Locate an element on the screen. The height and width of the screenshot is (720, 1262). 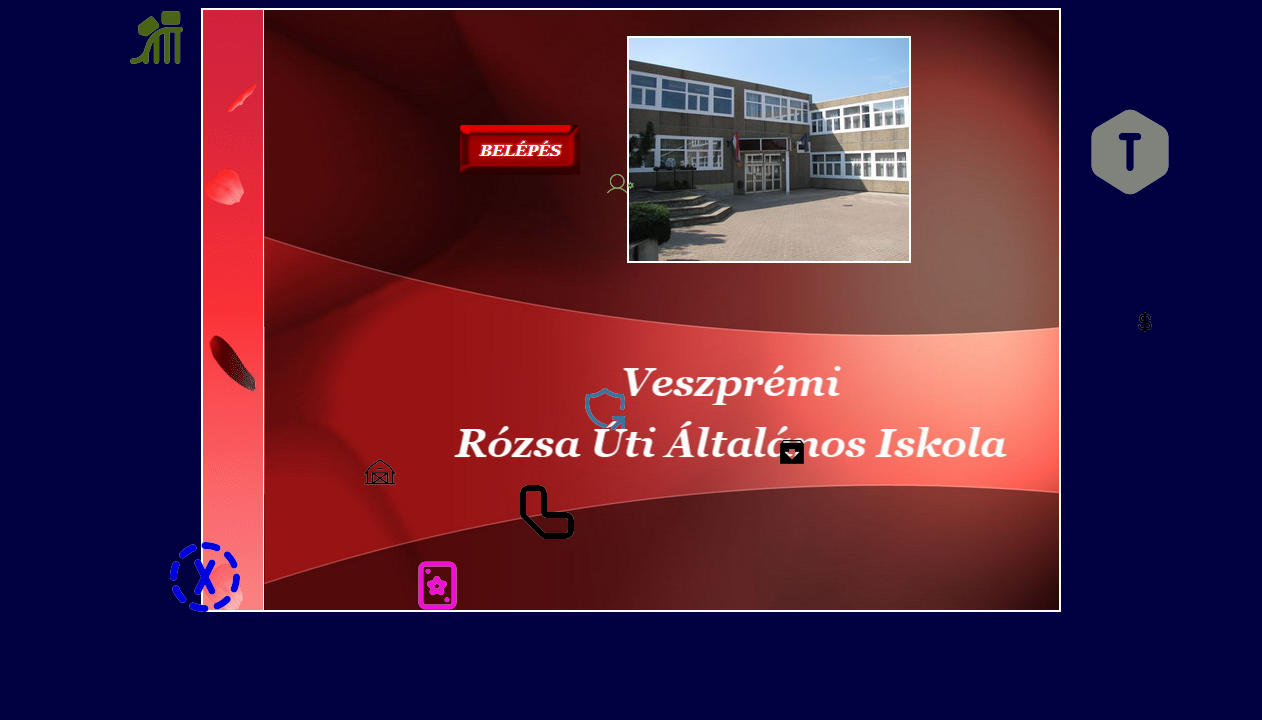
archive selected items is located at coordinates (792, 452).